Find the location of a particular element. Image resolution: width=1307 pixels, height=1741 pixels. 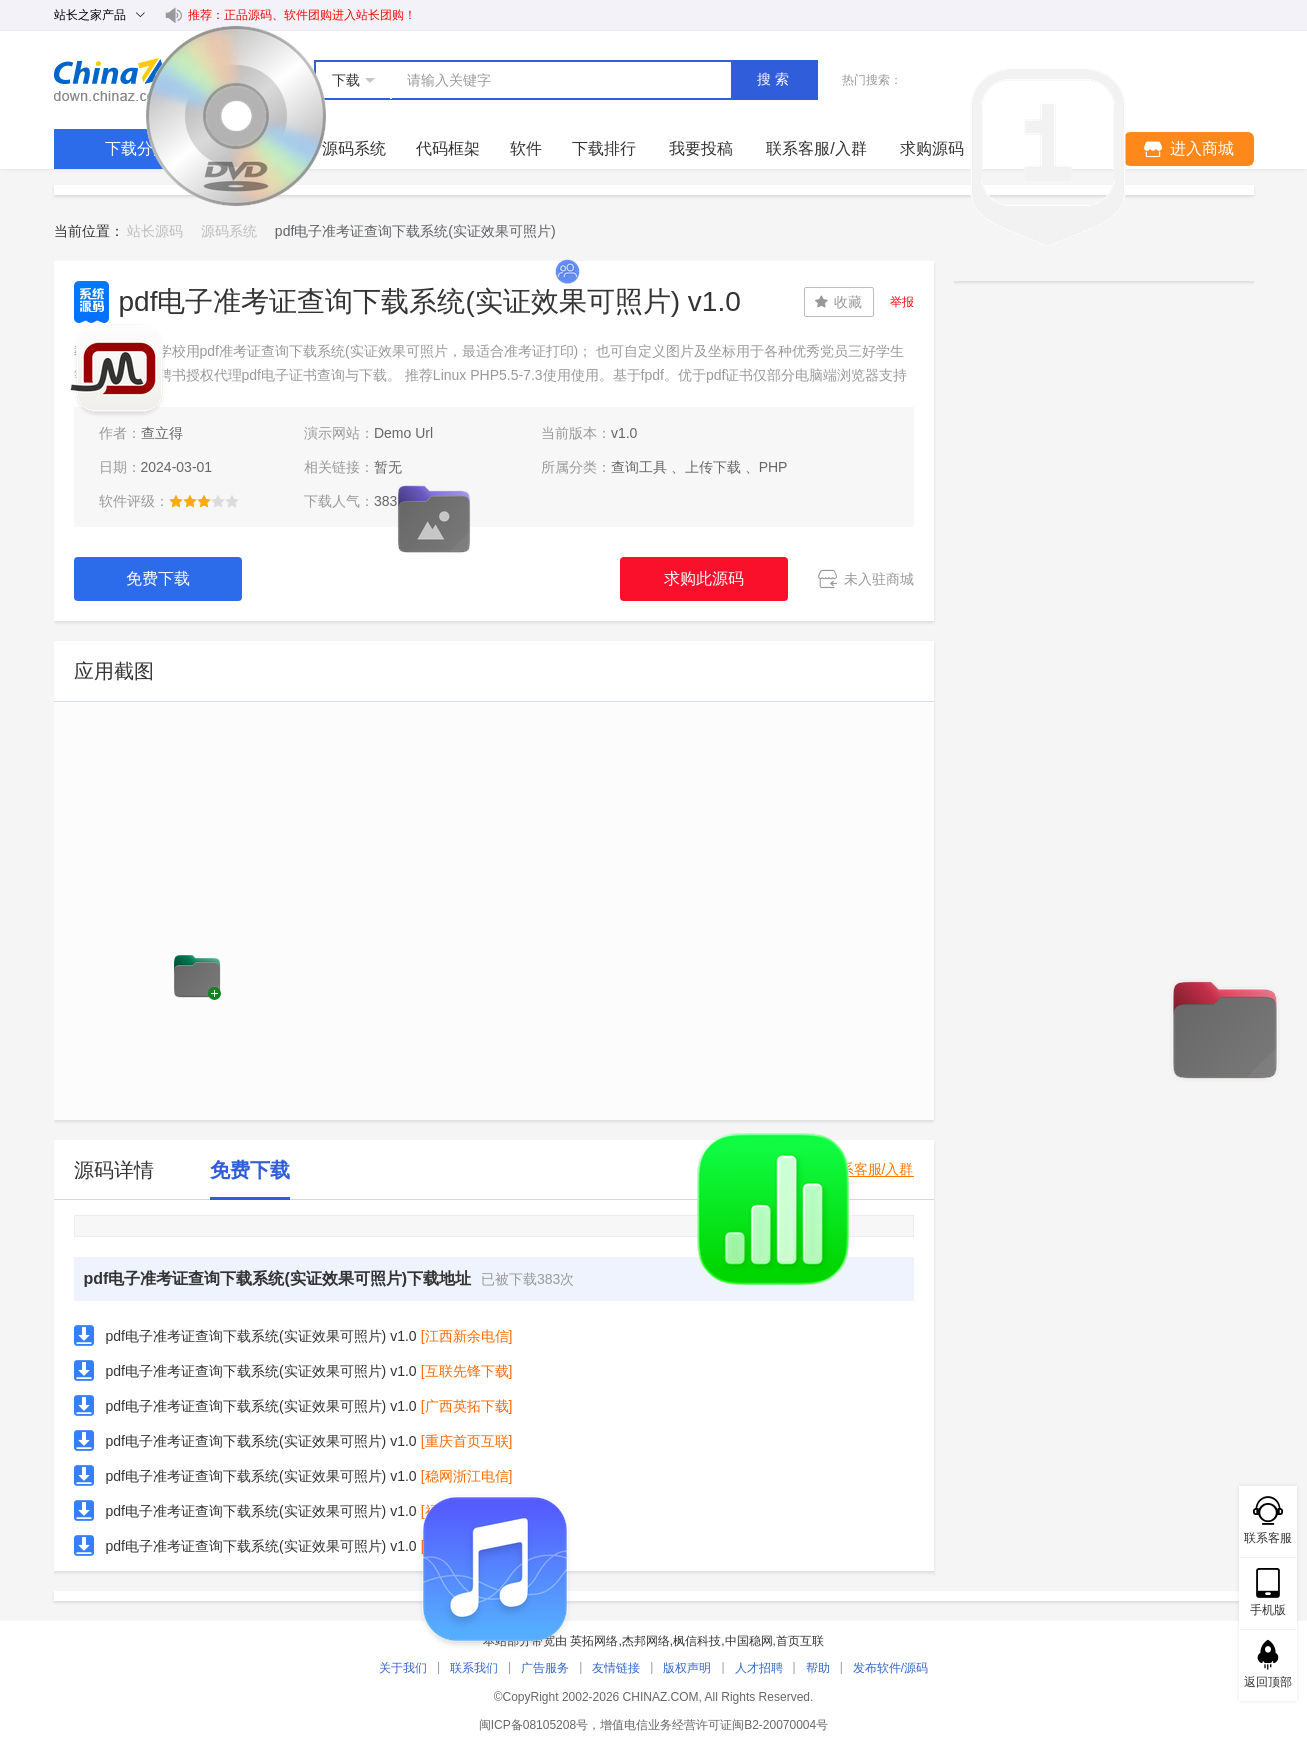

create a new folder is located at coordinates (197, 976).